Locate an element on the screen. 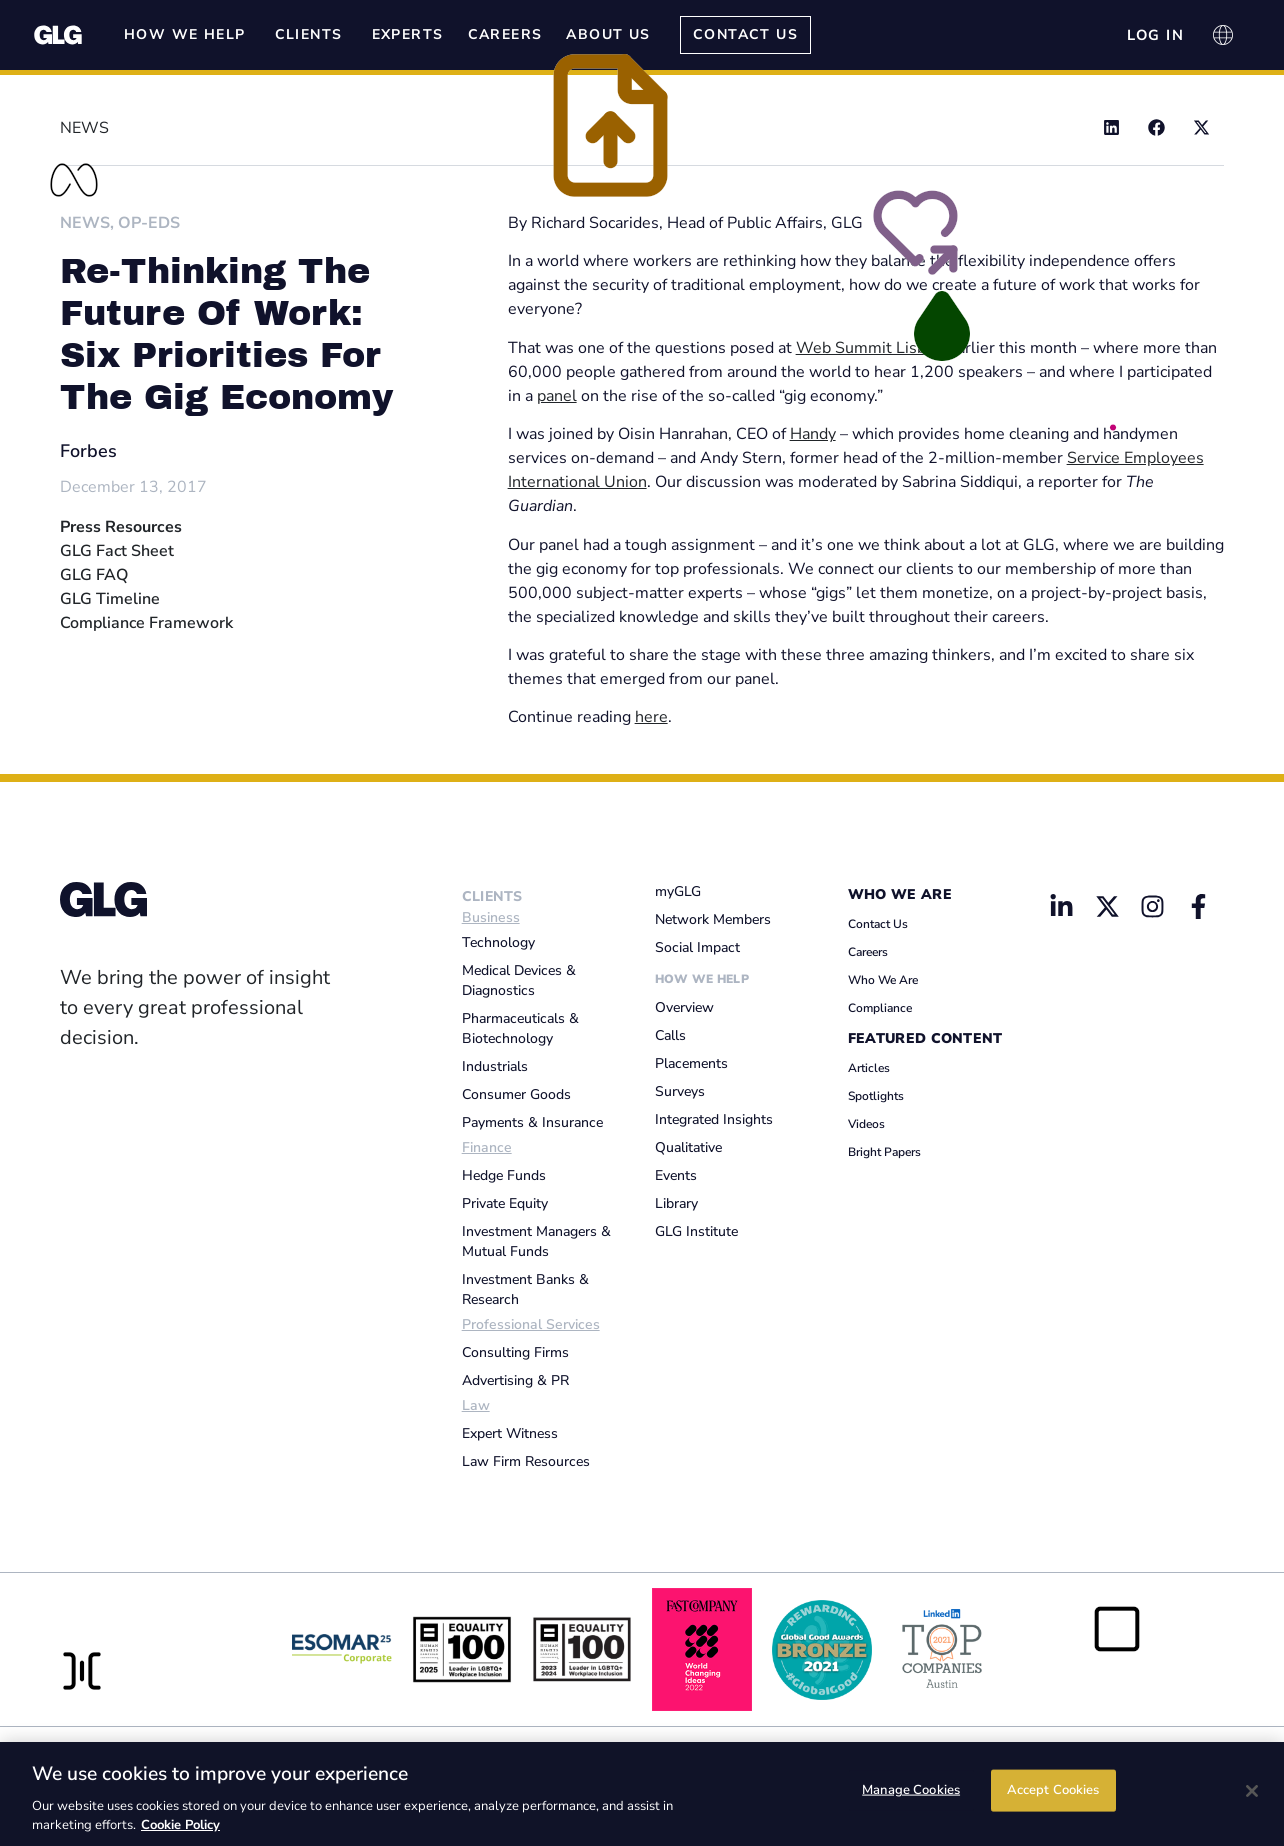 The height and width of the screenshot is (1846, 1284). share a liked or favorited item is located at coordinates (915, 228).